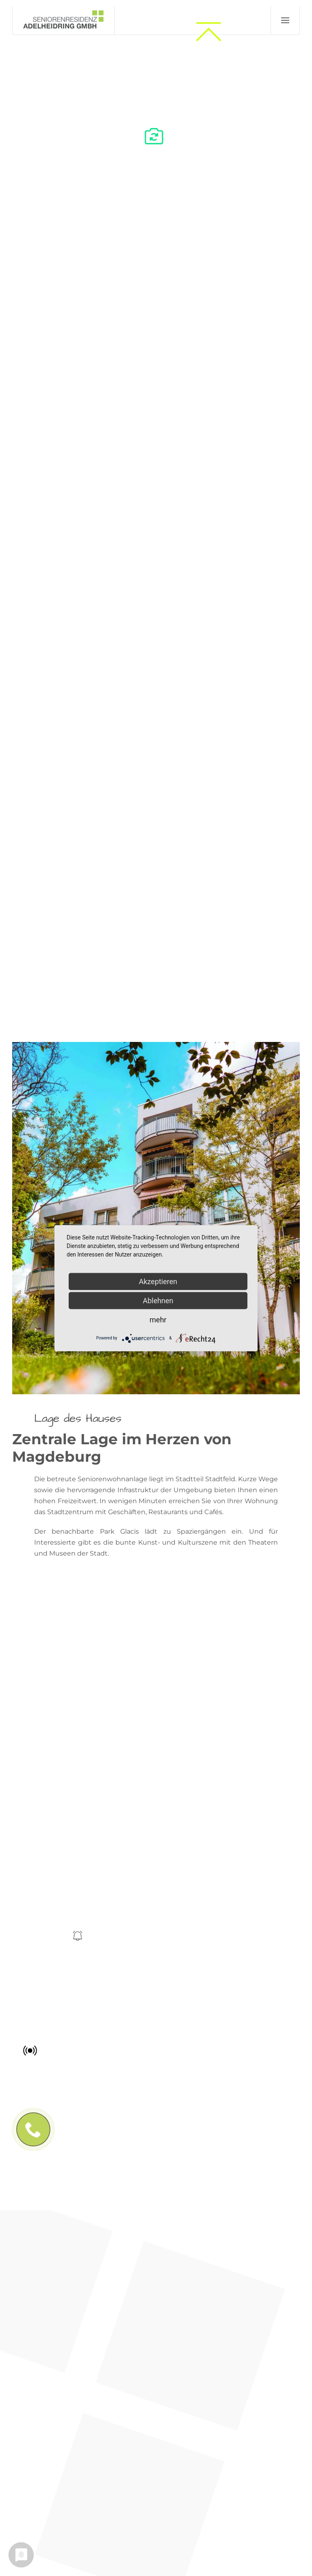 This screenshot has width=312, height=2576. I want to click on start a live broadcast or stream, so click(30, 2051).